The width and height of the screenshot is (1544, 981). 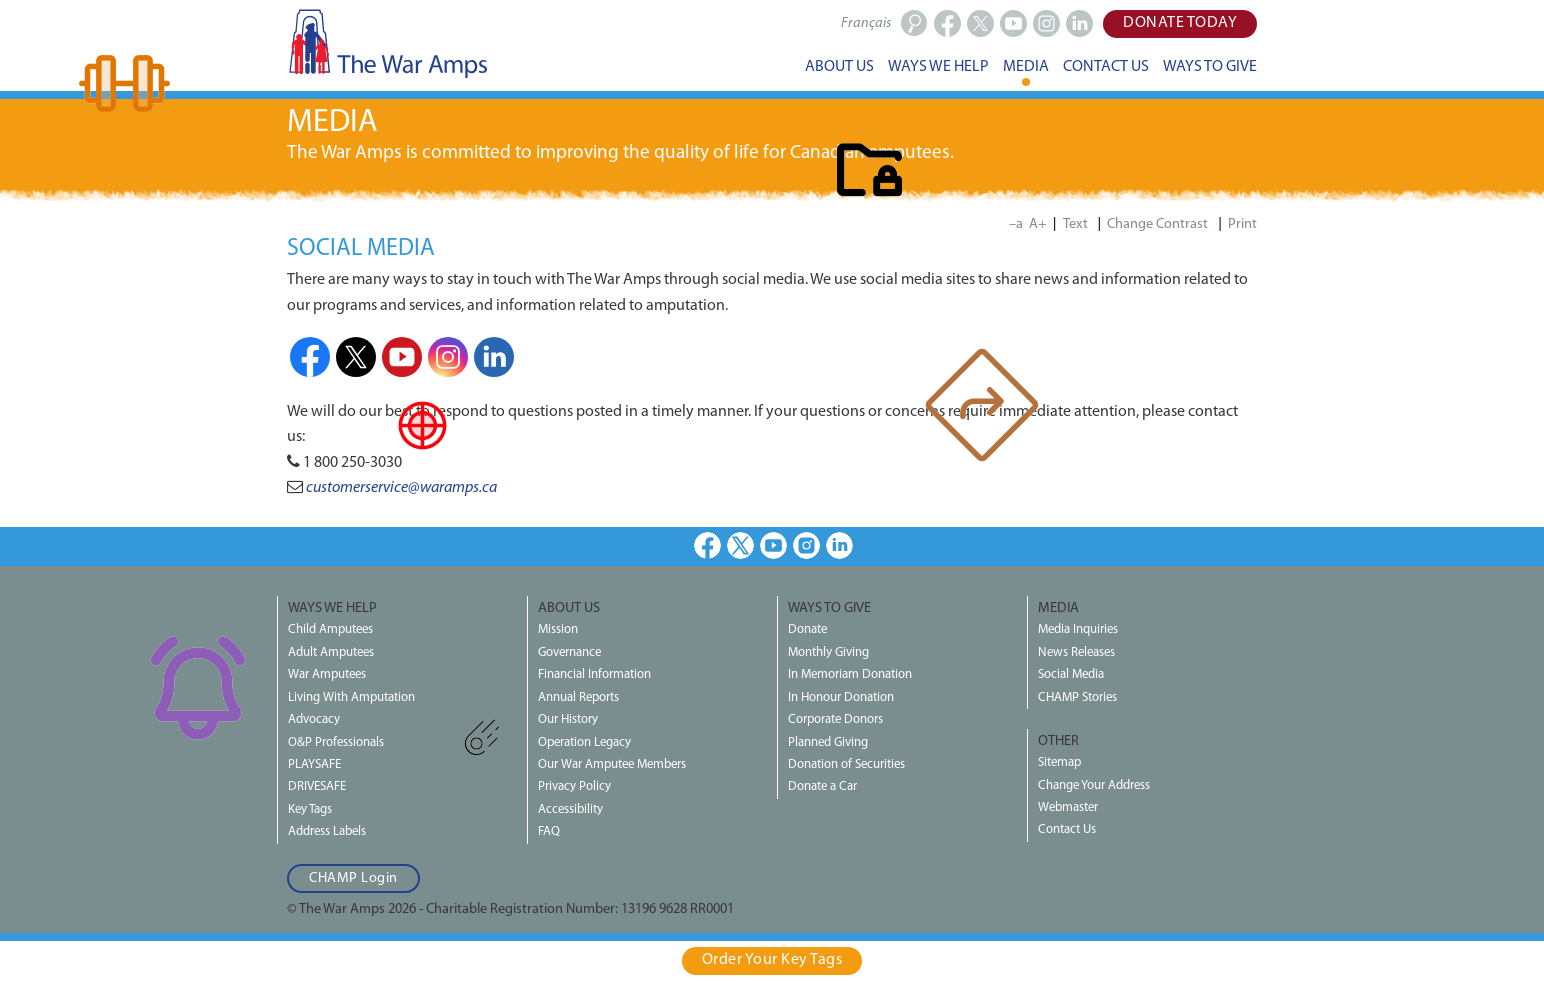 I want to click on access workout or fitness features, so click(x=124, y=83).